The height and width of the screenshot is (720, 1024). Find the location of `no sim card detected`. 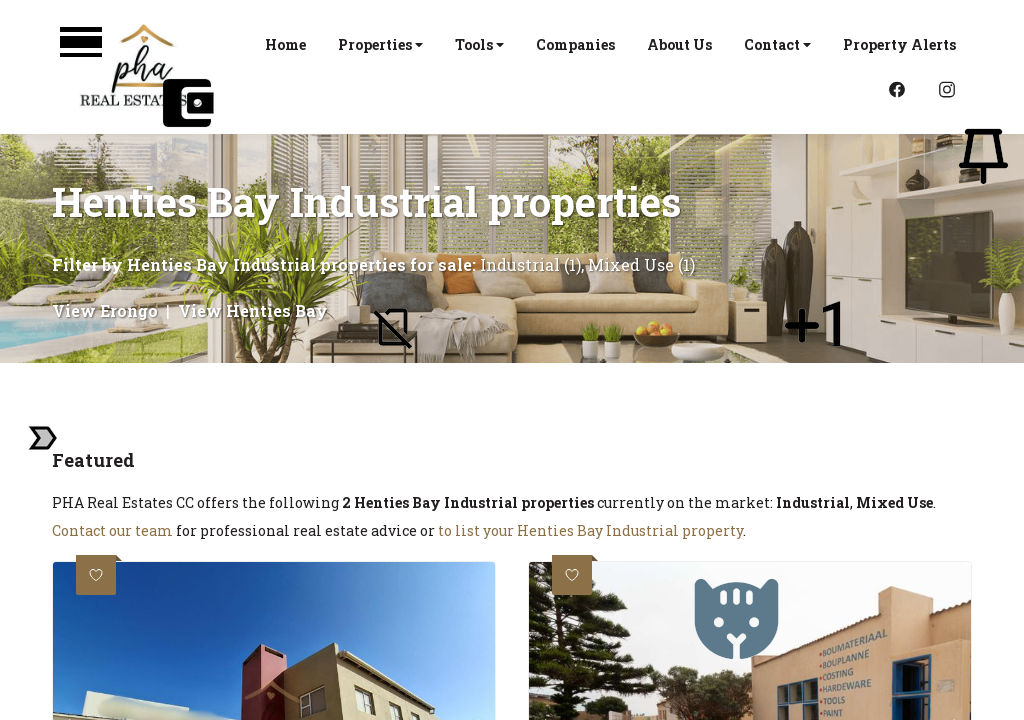

no sim card detected is located at coordinates (393, 327).